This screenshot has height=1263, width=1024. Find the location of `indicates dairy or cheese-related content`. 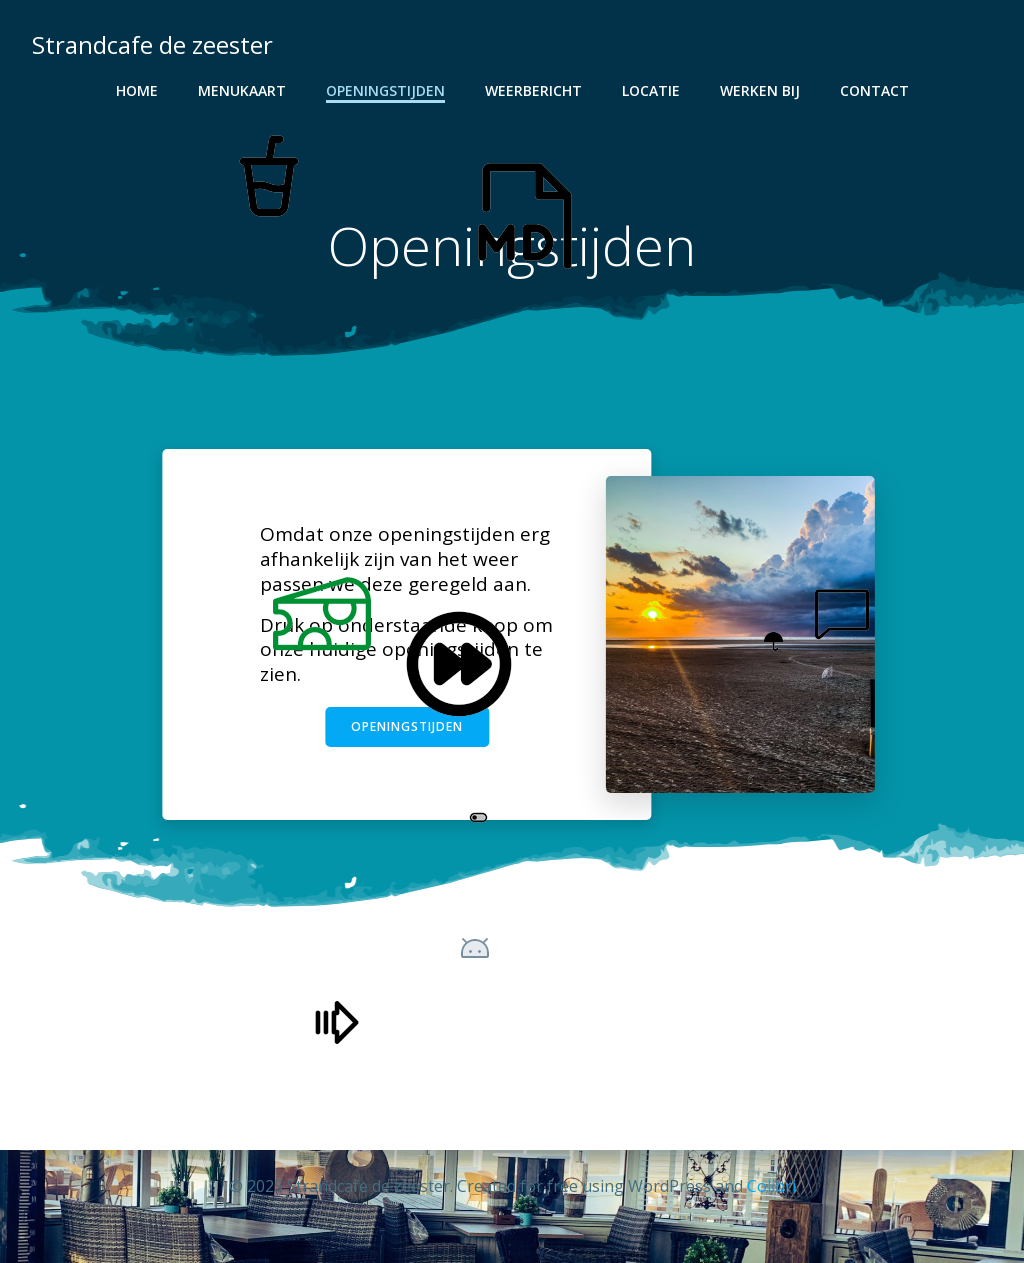

indicates dairy or cheese-related content is located at coordinates (322, 619).